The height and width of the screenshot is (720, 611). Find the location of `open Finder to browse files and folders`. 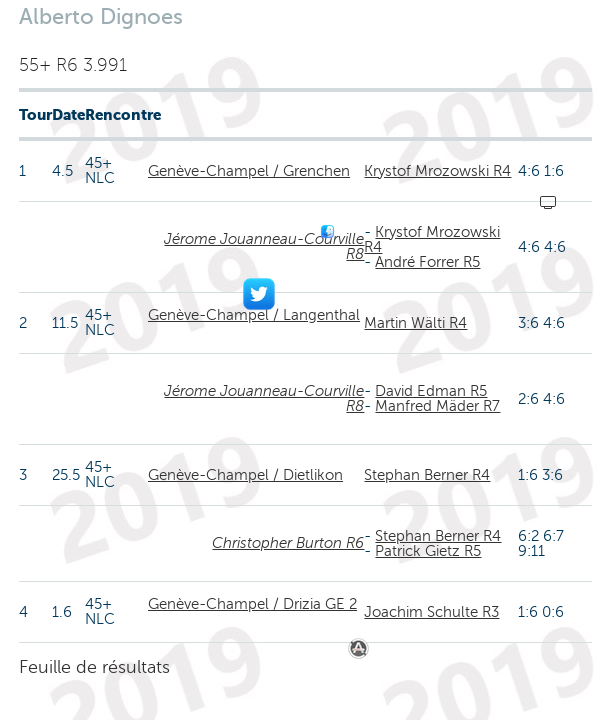

open Finder to browse files and folders is located at coordinates (327, 231).